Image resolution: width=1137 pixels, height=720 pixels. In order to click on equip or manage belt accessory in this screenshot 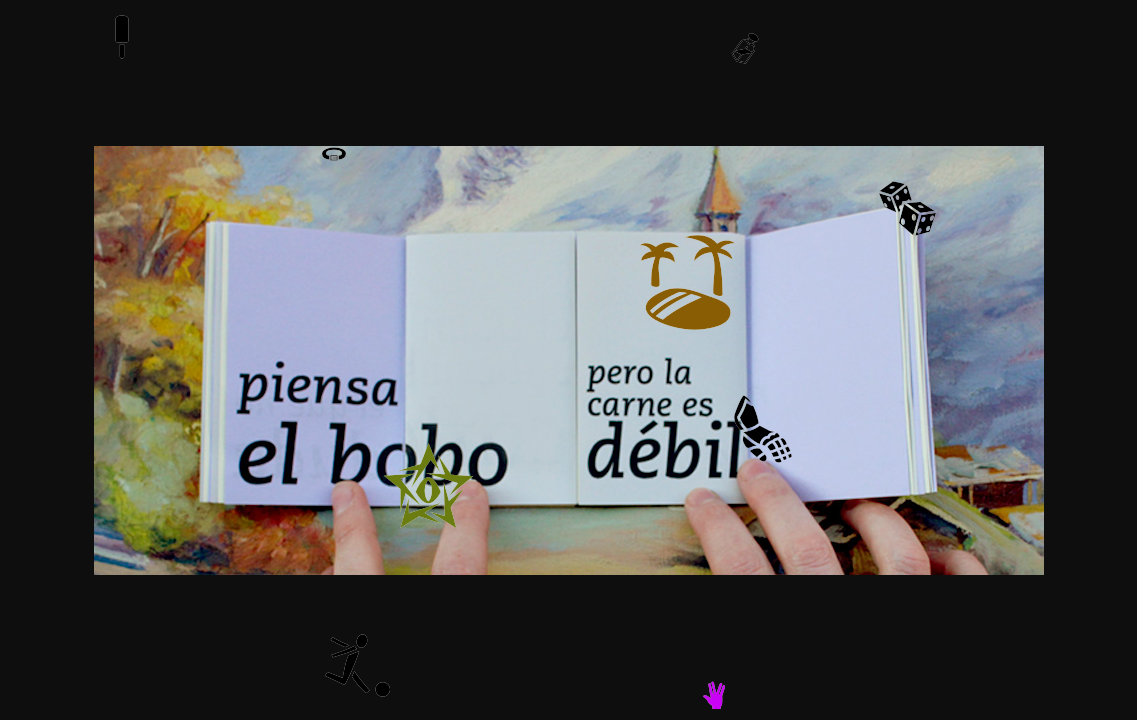, I will do `click(334, 154)`.